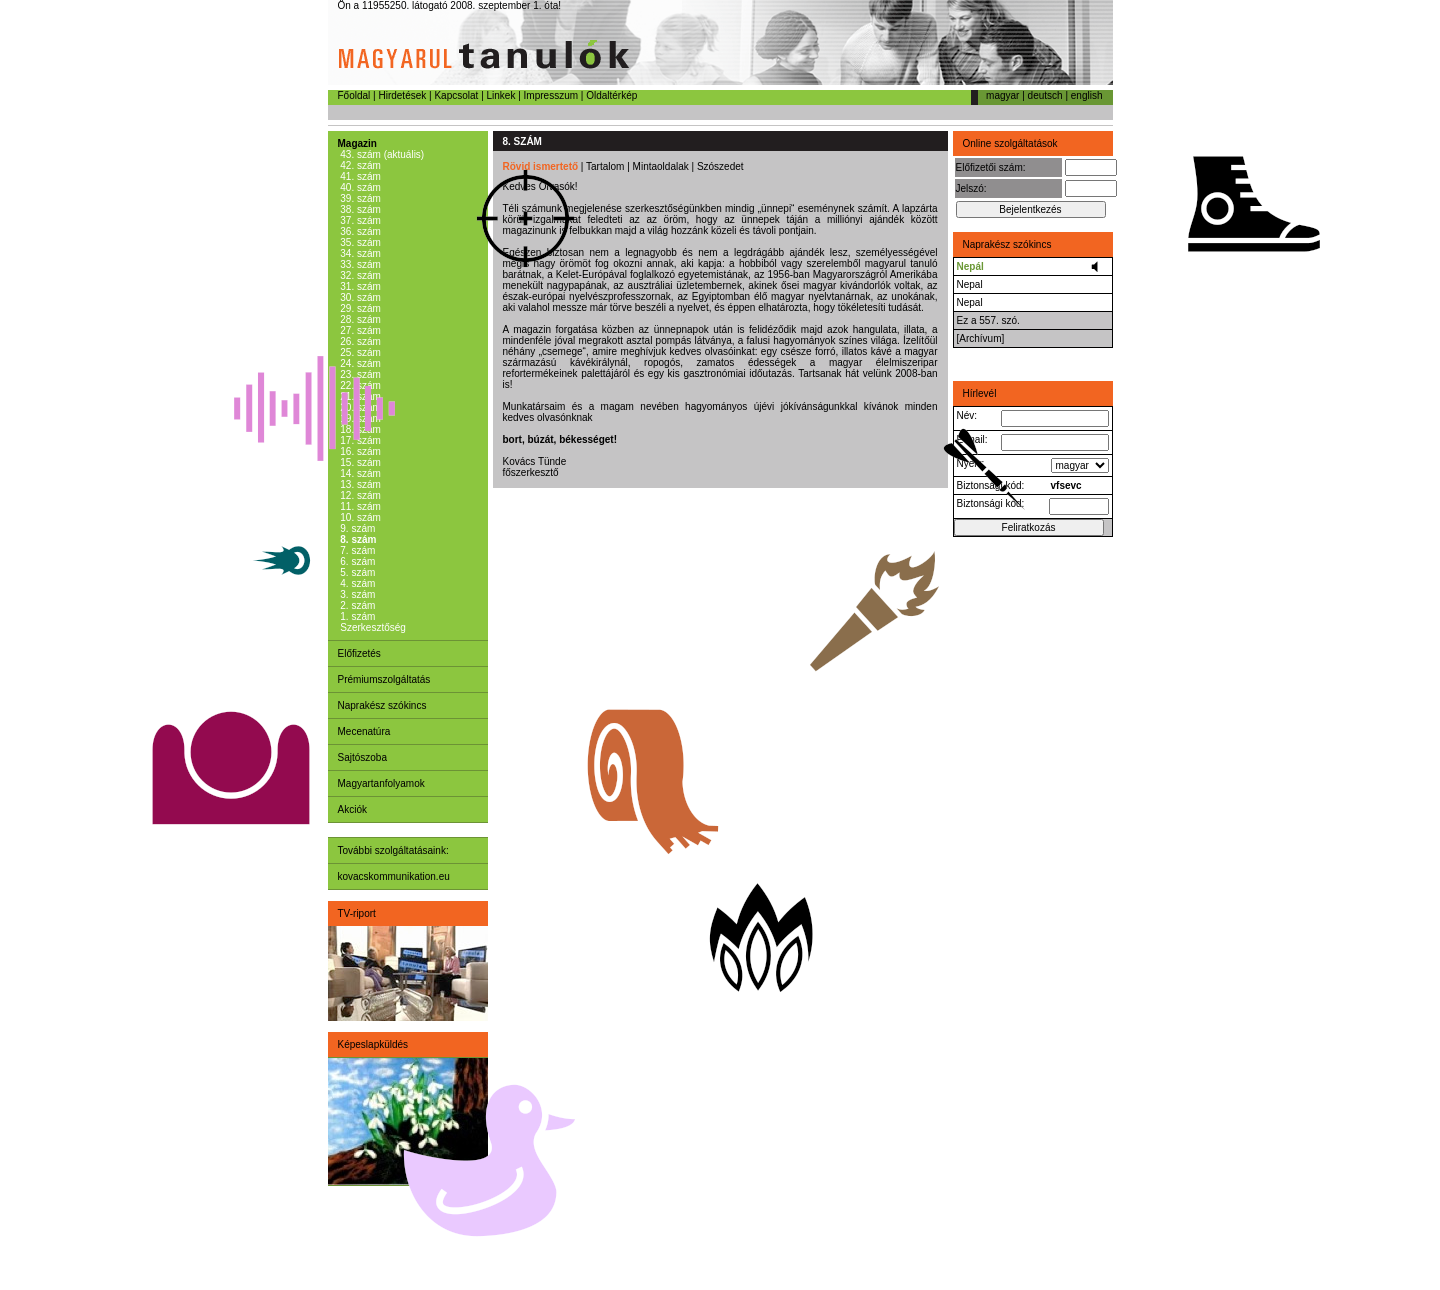 The height and width of the screenshot is (1290, 1440). Describe the element at coordinates (648, 781) in the screenshot. I see `access first aid or medical supplies` at that location.